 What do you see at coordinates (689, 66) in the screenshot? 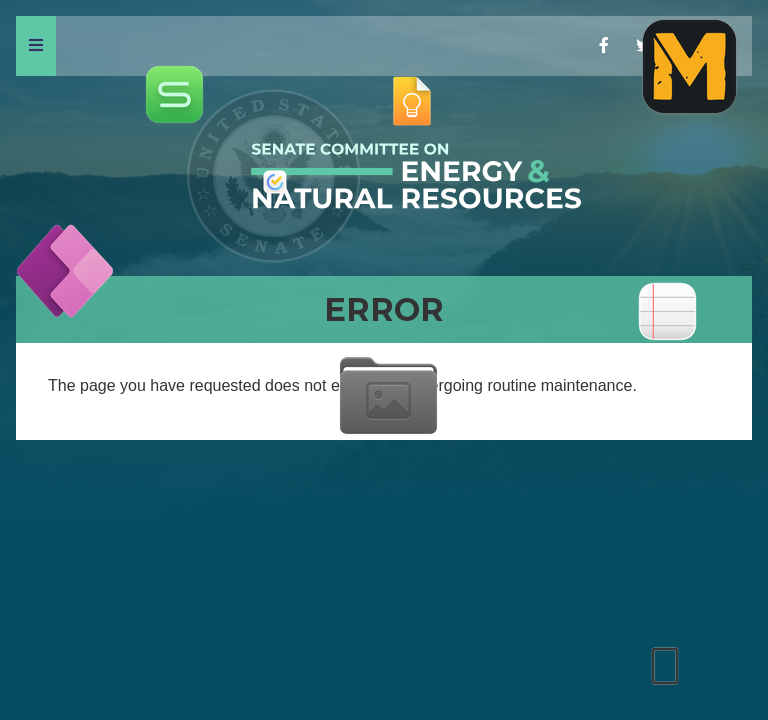
I see `launch Metro: Last Light game` at bounding box center [689, 66].